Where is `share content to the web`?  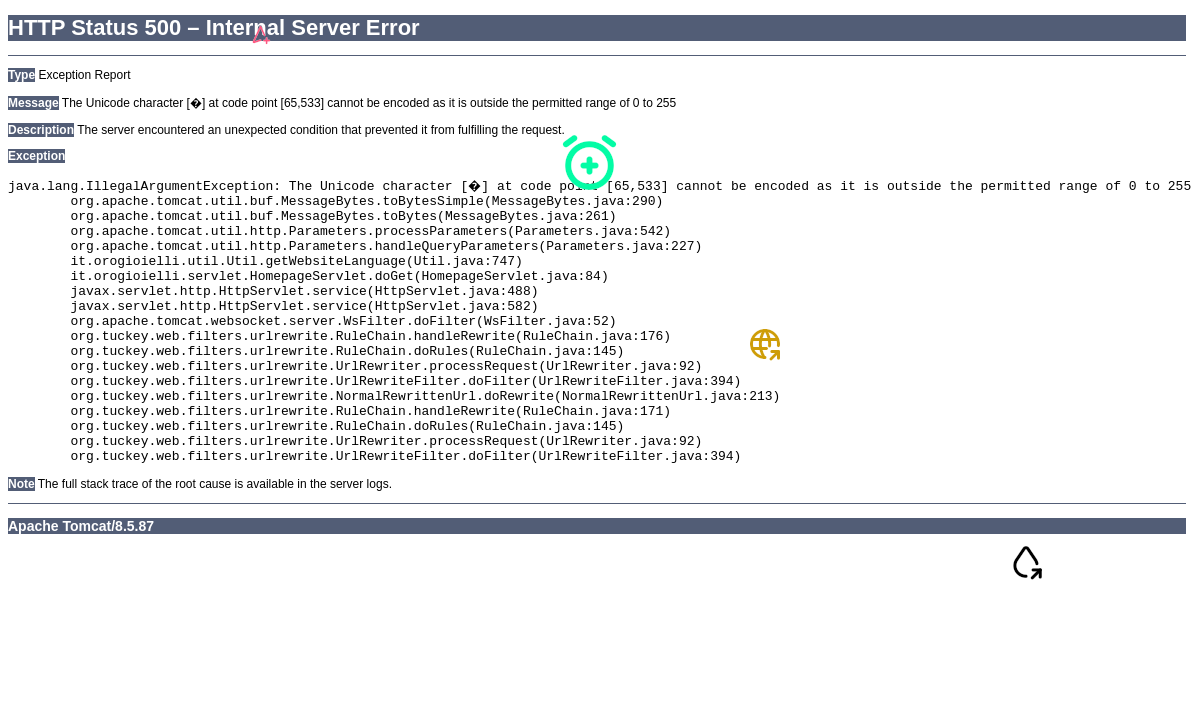 share content to the web is located at coordinates (765, 344).